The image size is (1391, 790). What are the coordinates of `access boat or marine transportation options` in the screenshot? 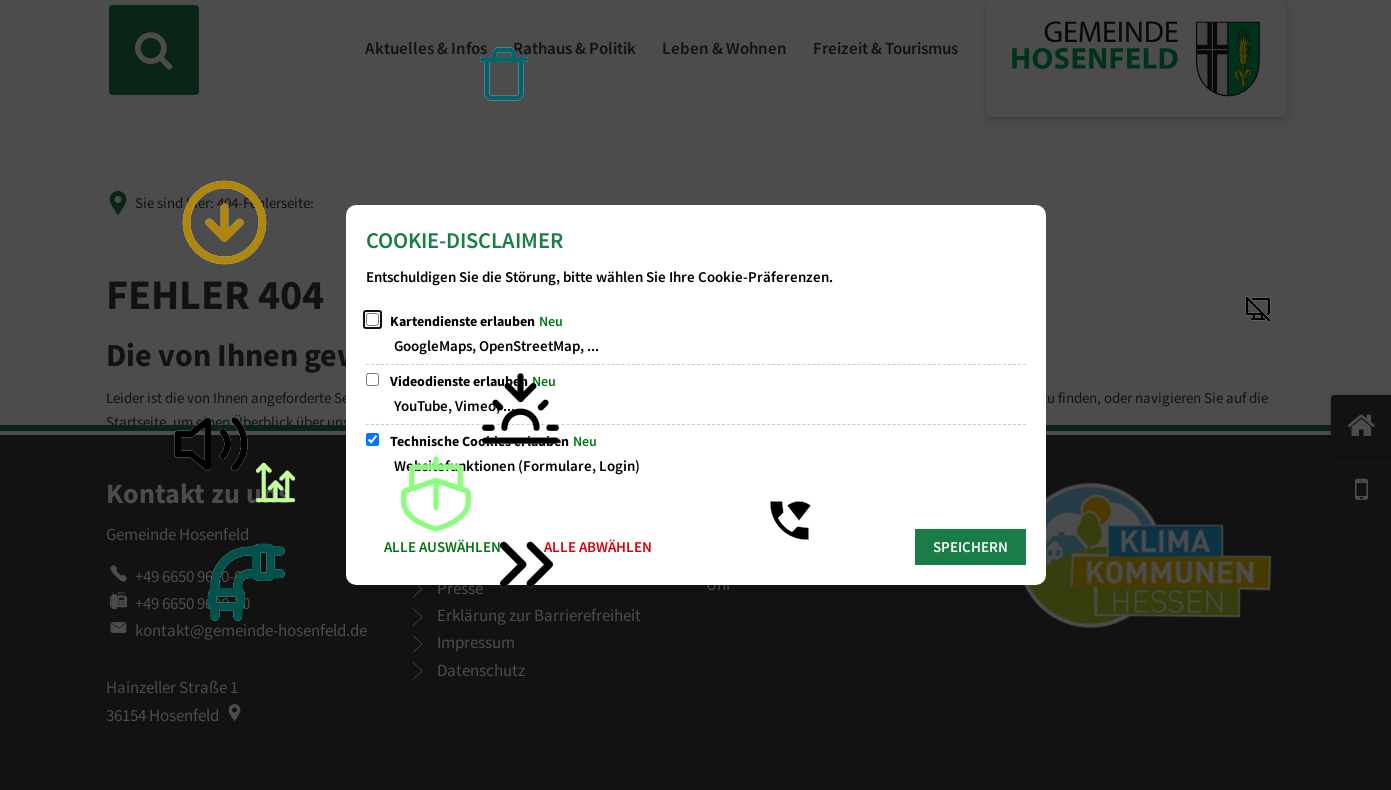 It's located at (436, 494).